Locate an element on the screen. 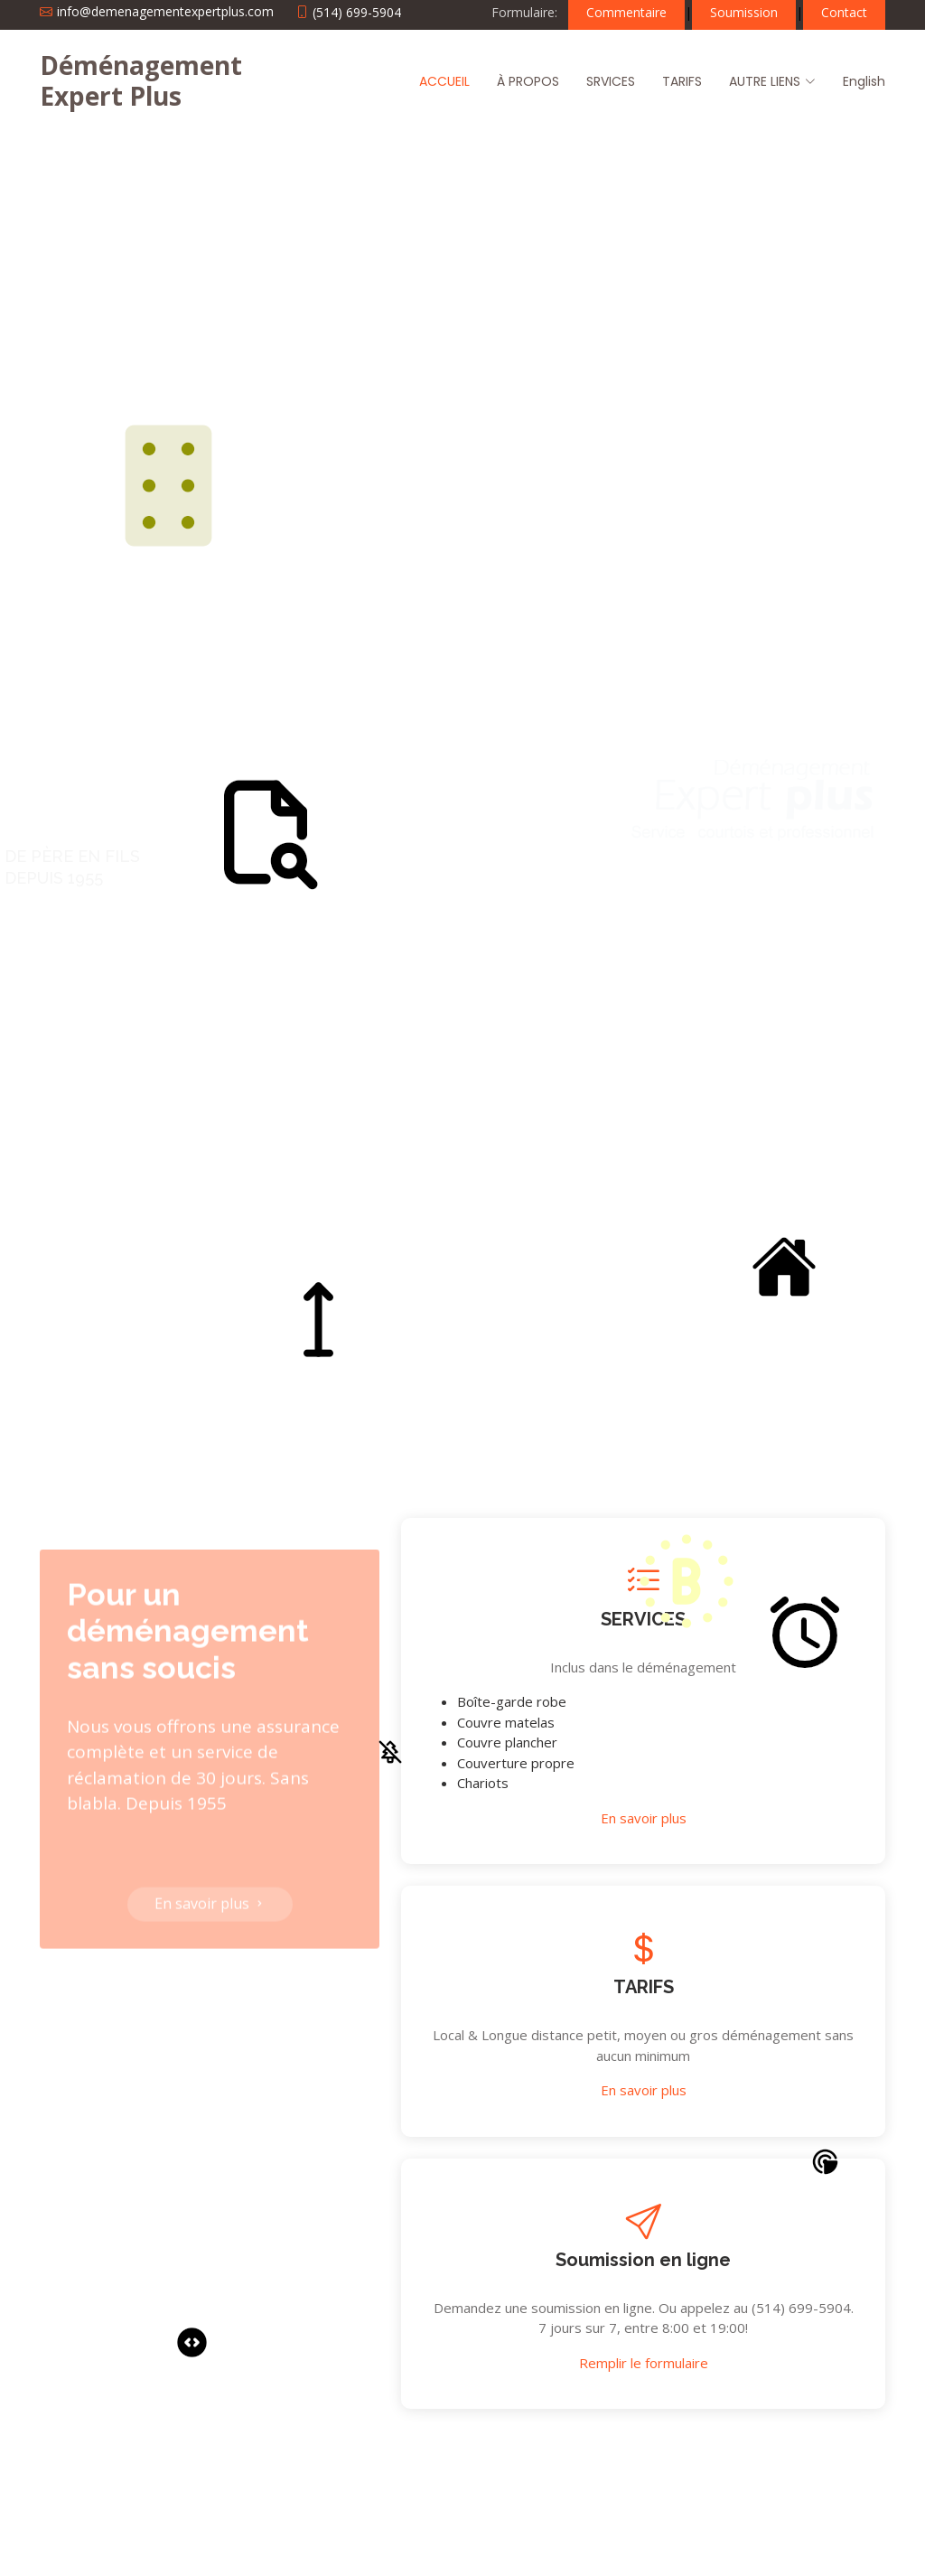  access your alarms is located at coordinates (805, 1632).